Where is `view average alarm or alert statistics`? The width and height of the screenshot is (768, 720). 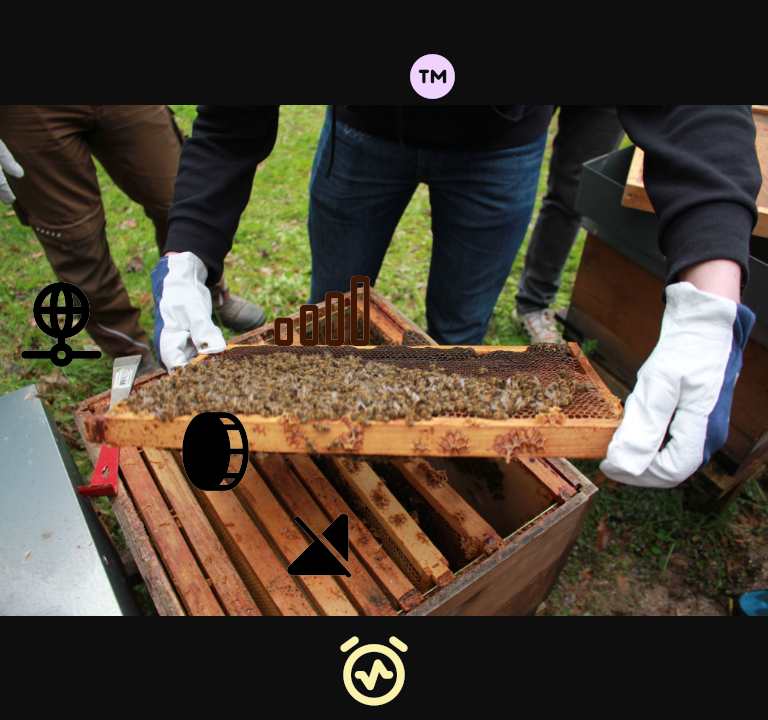
view average alarm or alert statistics is located at coordinates (374, 671).